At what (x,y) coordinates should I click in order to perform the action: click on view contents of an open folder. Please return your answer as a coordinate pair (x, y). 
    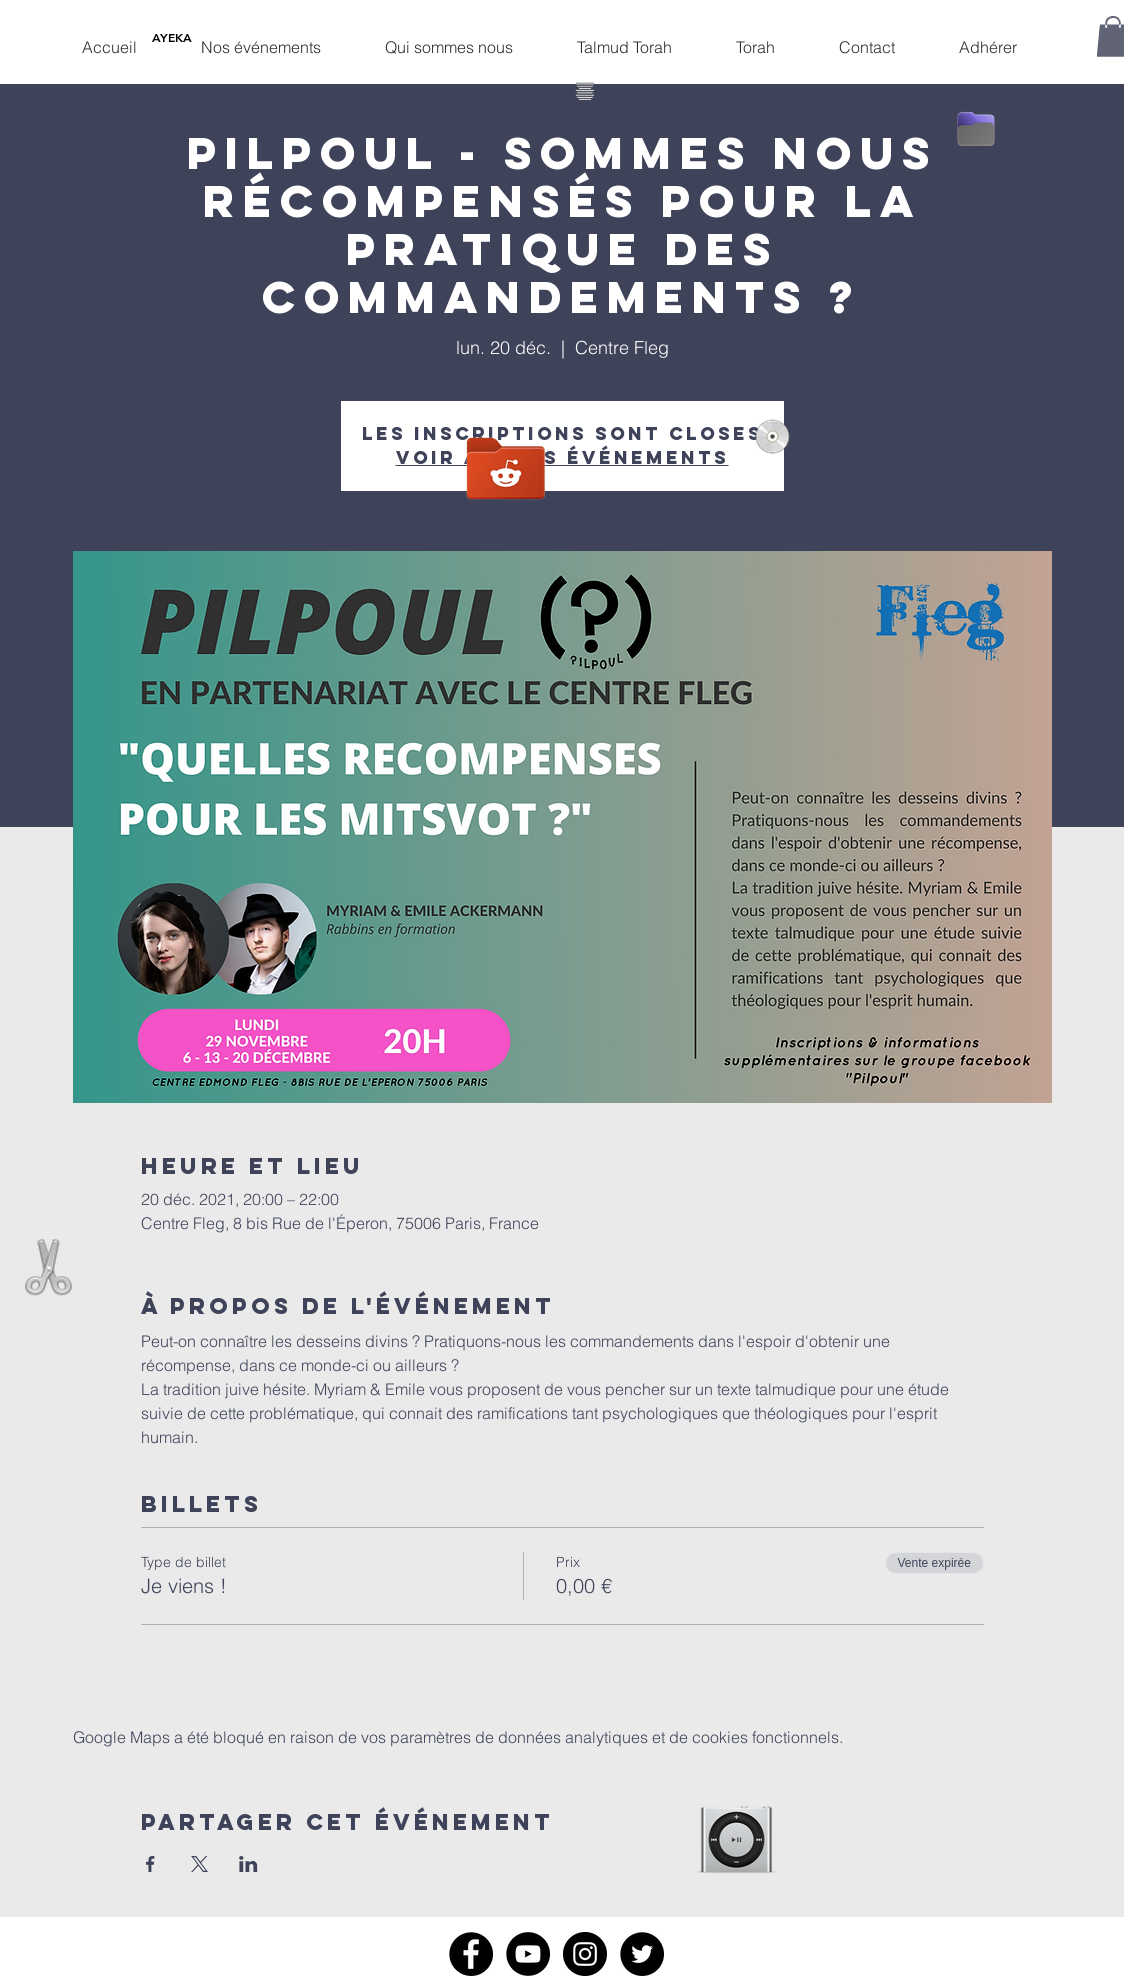
    Looking at the image, I should click on (976, 129).